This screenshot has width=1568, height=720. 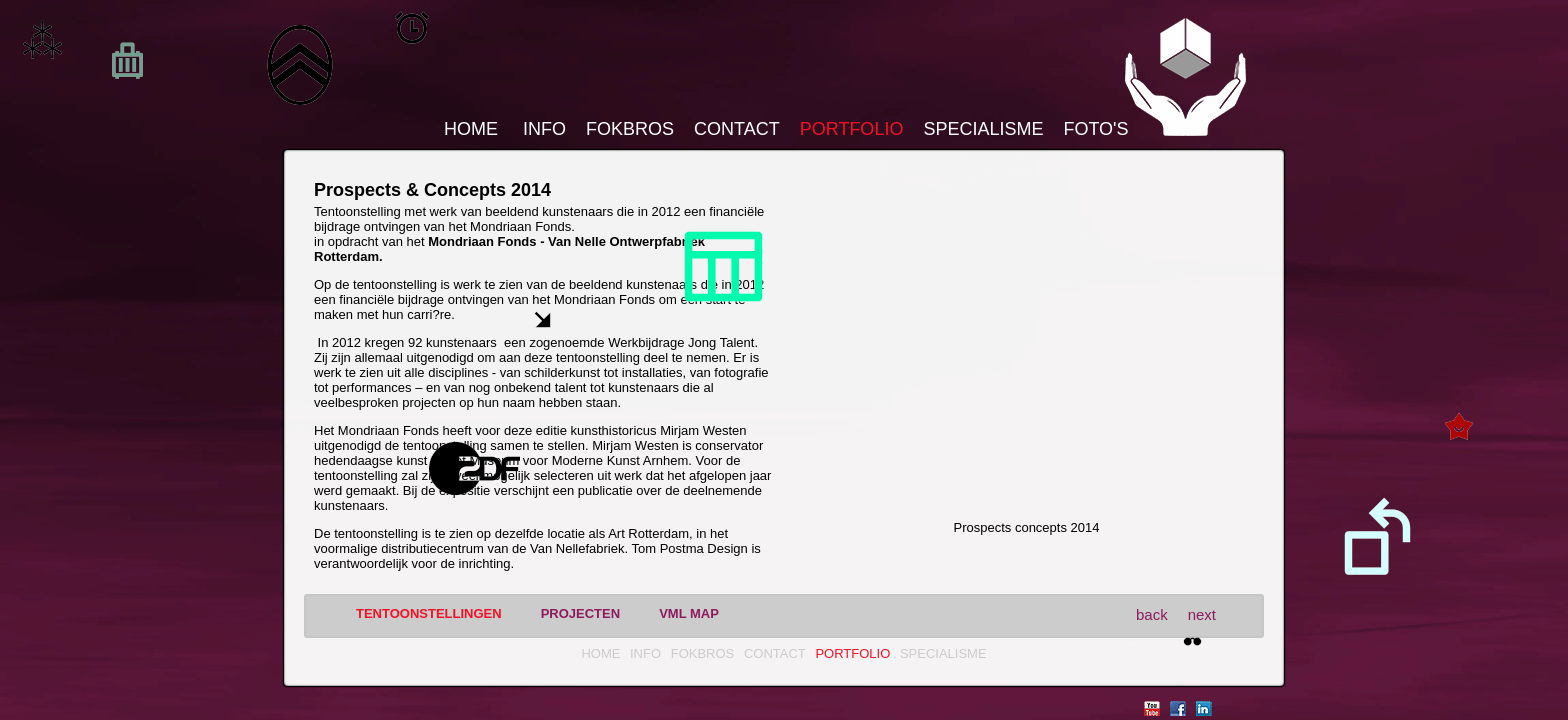 What do you see at coordinates (474, 468) in the screenshot?
I see `ZDF German television network logo` at bounding box center [474, 468].